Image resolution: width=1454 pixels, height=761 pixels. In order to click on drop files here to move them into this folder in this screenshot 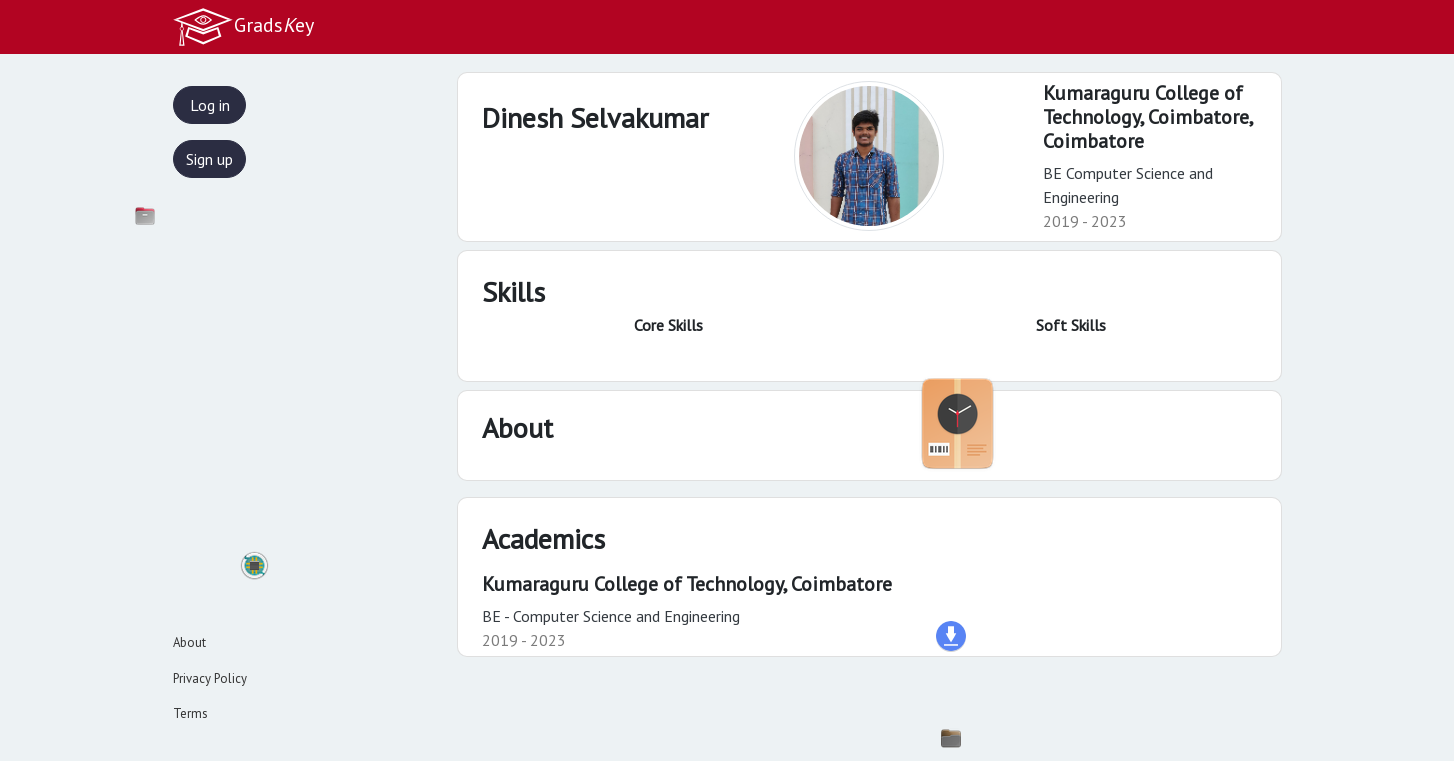, I will do `click(951, 738)`.